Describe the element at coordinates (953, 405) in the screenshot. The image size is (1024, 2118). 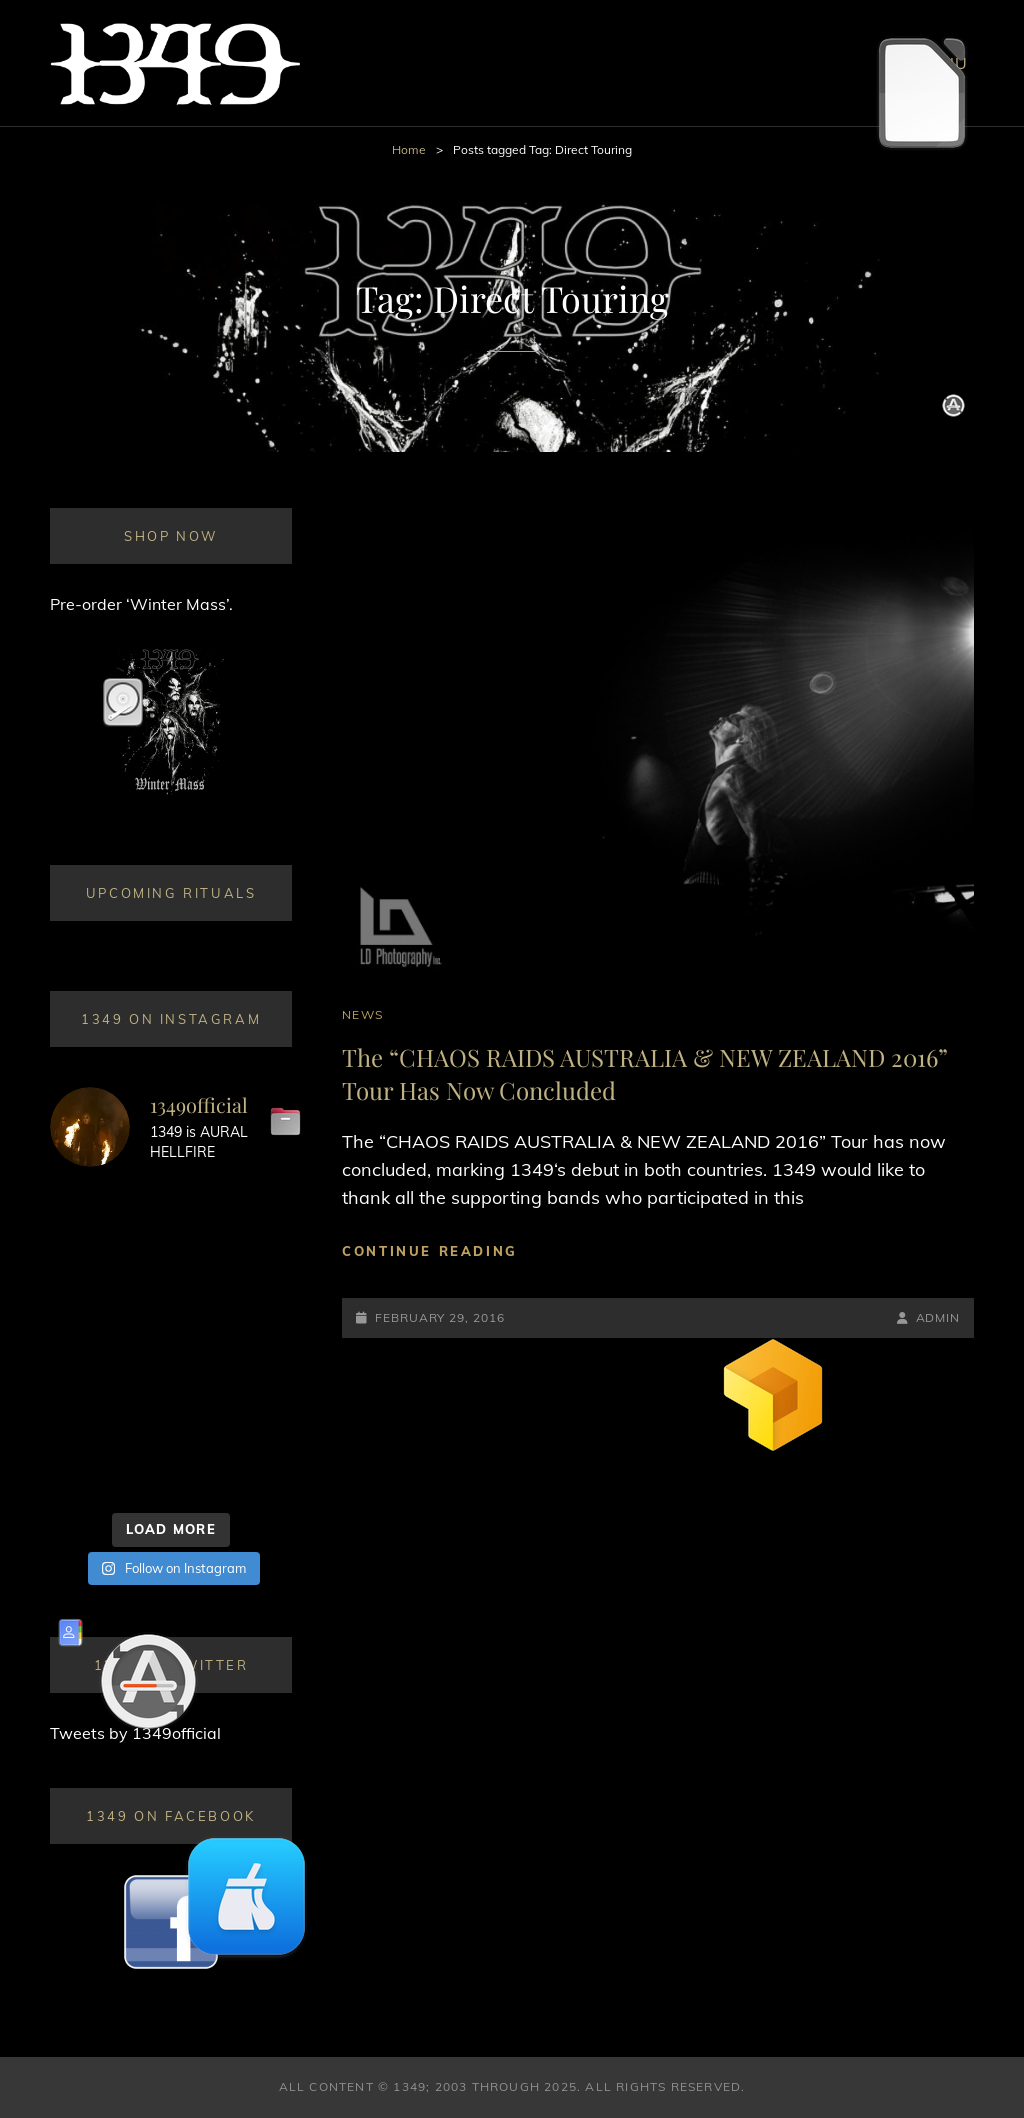
I see `open the software update application` at that location.